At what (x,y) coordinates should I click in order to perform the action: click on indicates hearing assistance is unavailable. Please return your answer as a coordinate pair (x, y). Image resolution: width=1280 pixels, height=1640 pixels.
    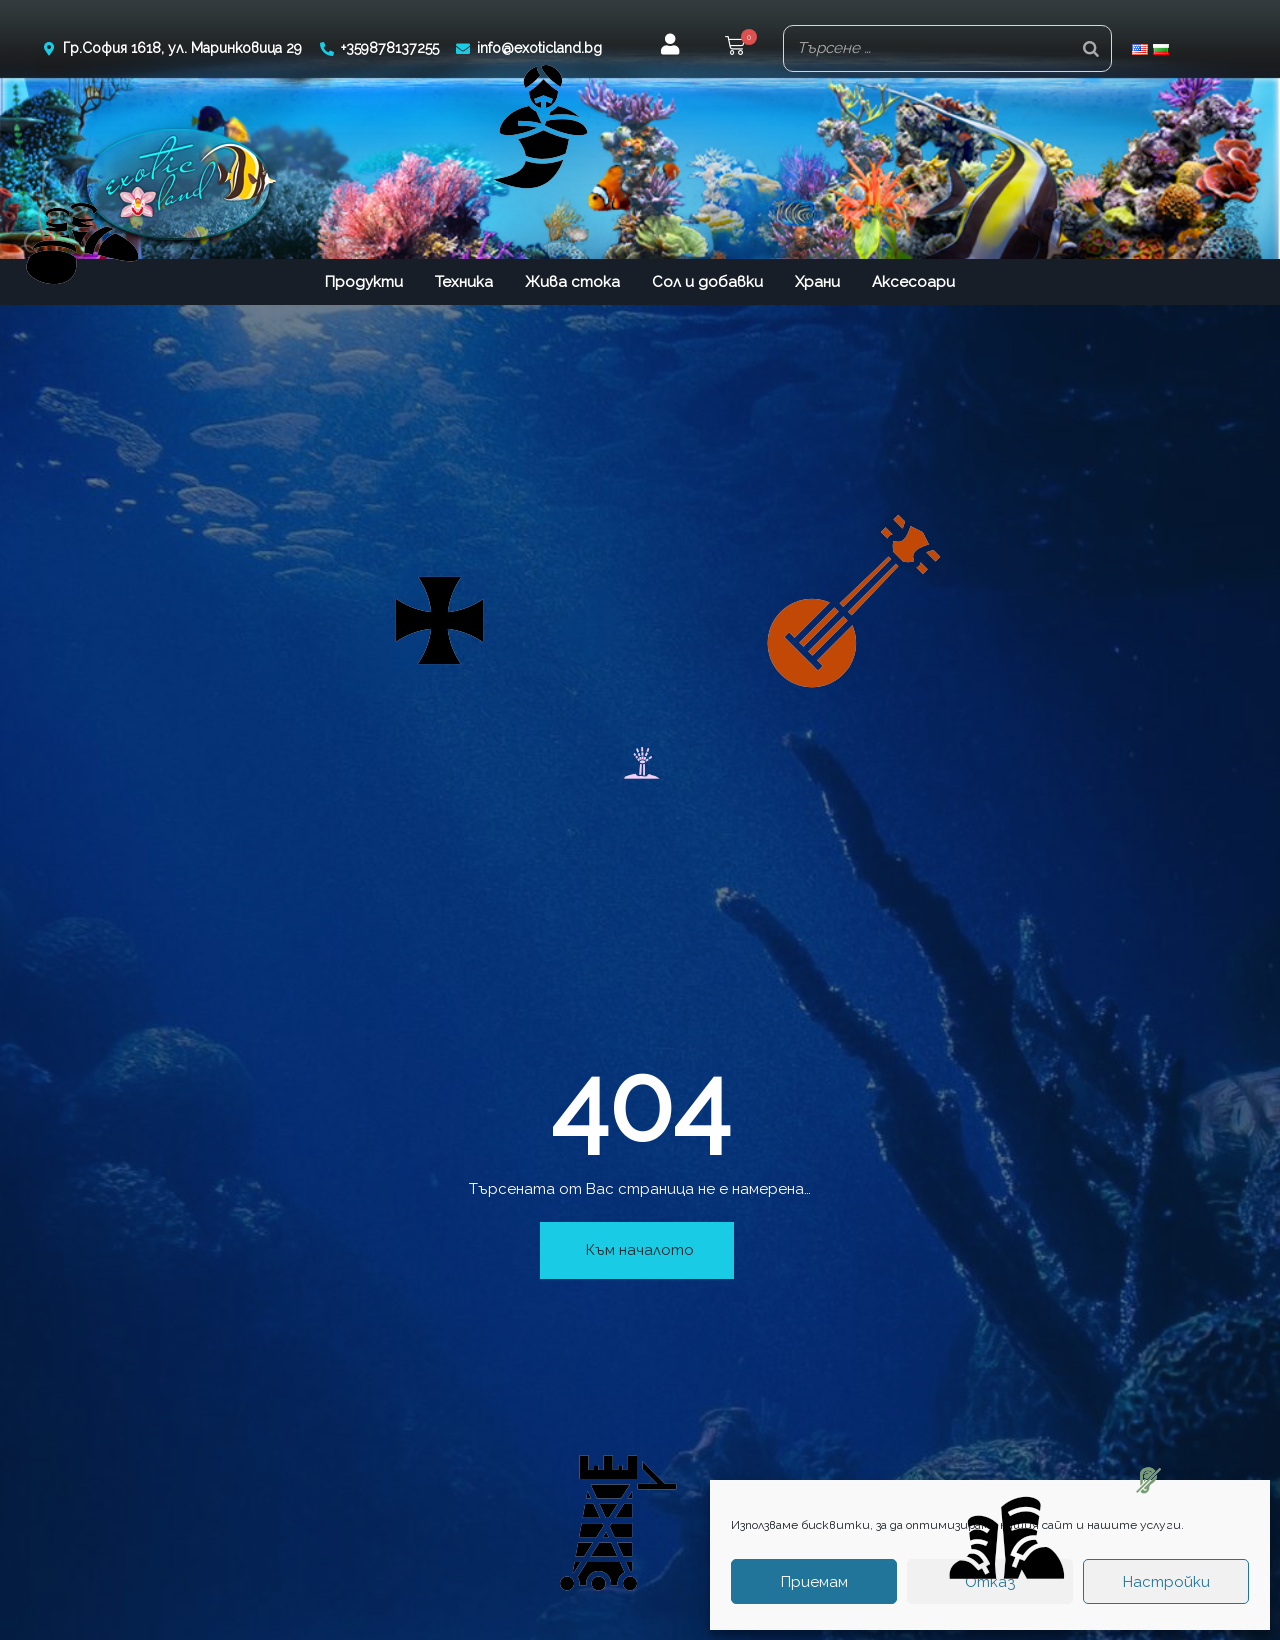
    Looking at the image, I should click on (1148, 1480).